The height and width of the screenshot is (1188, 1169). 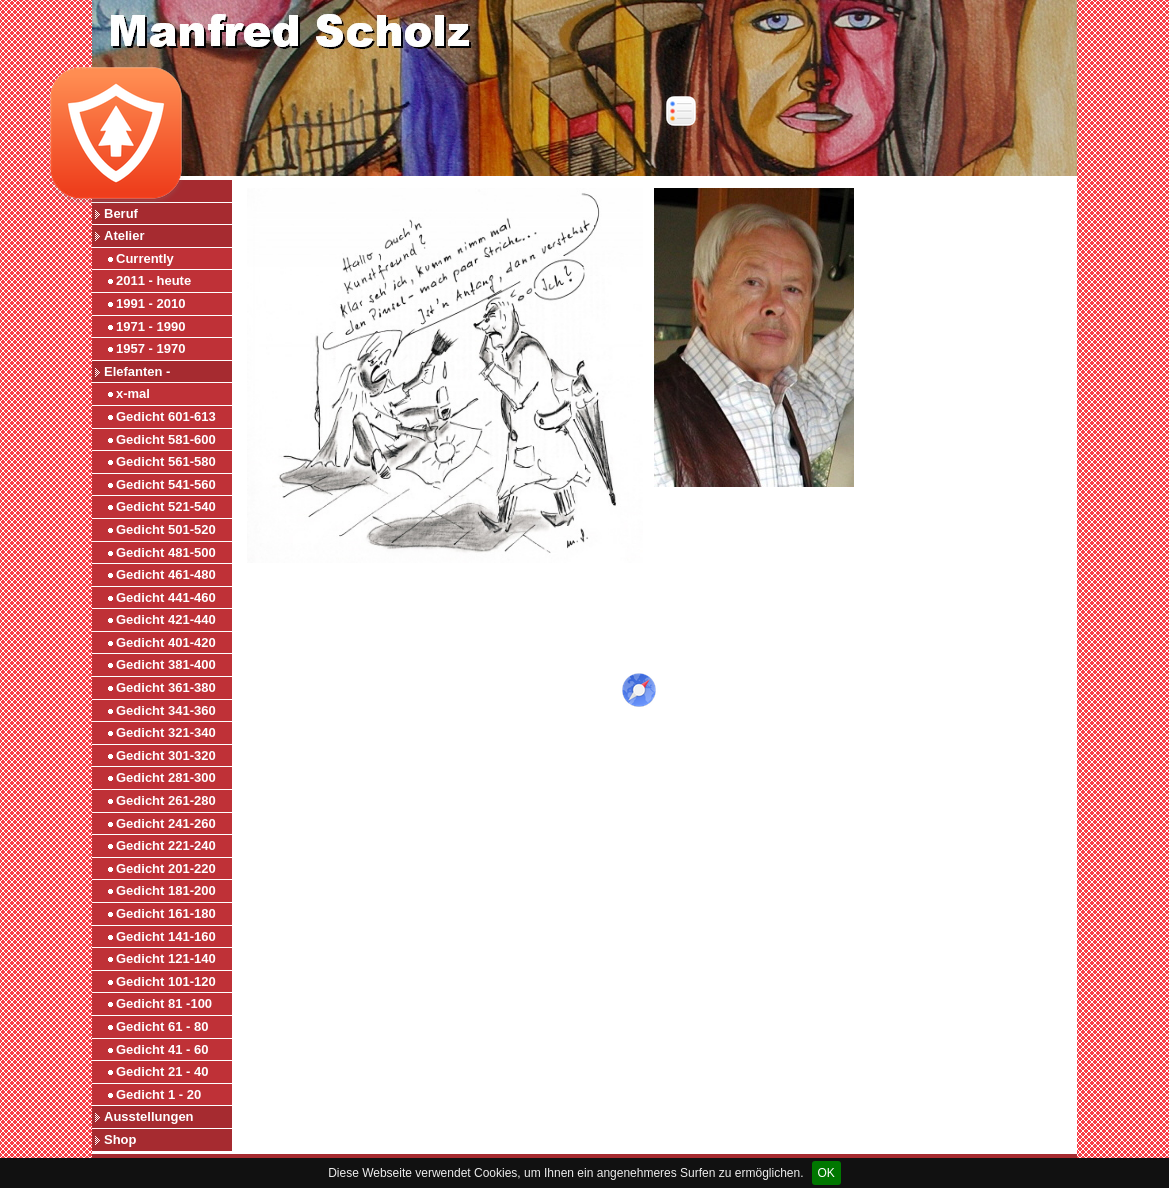 I want to click on open firewatch app, so click(x=116, y=133).